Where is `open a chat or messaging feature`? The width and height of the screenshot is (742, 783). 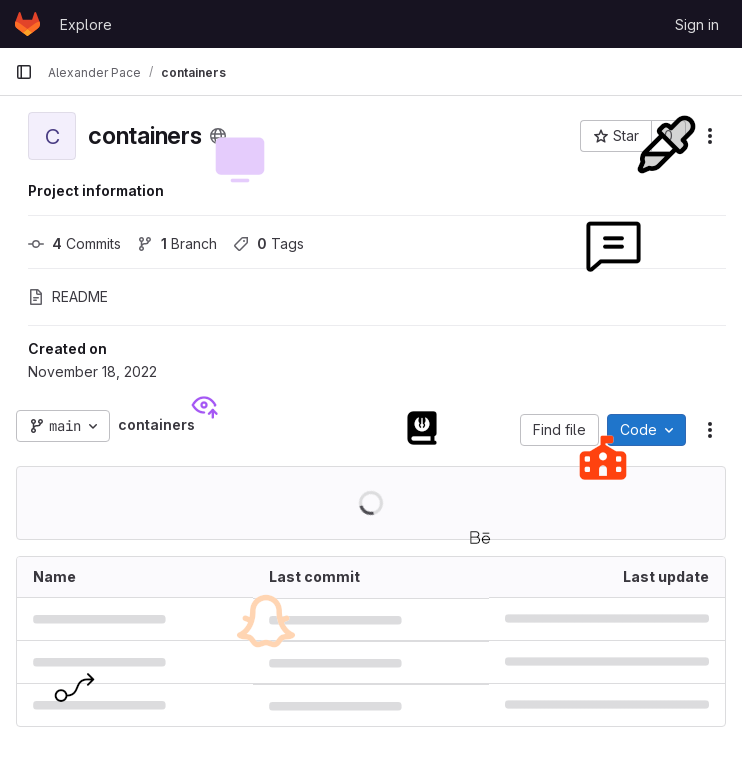 open a chat or messaging feature is located at coordinates (613, 242).